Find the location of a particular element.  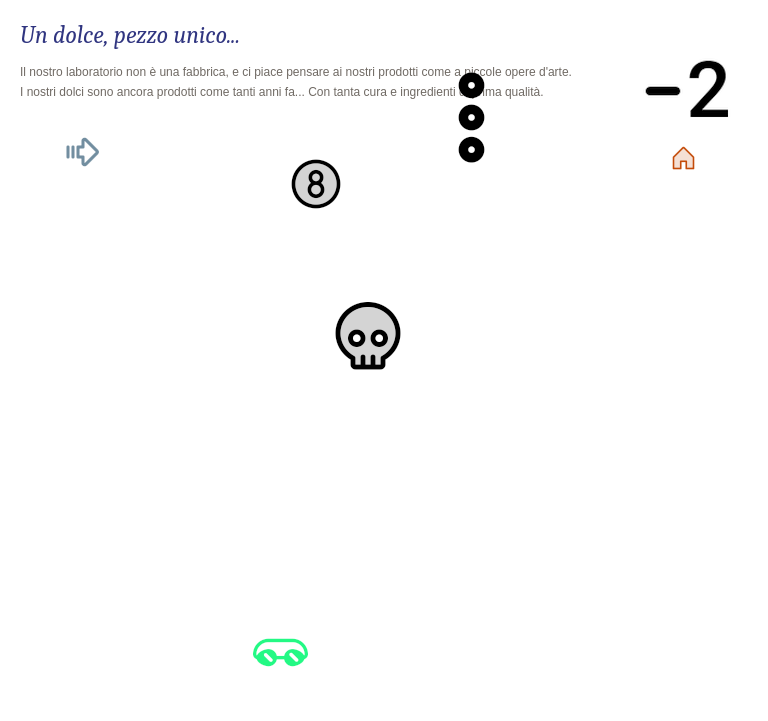

indicates item number eight in a list or sequence is located at coordinates (316, 184).